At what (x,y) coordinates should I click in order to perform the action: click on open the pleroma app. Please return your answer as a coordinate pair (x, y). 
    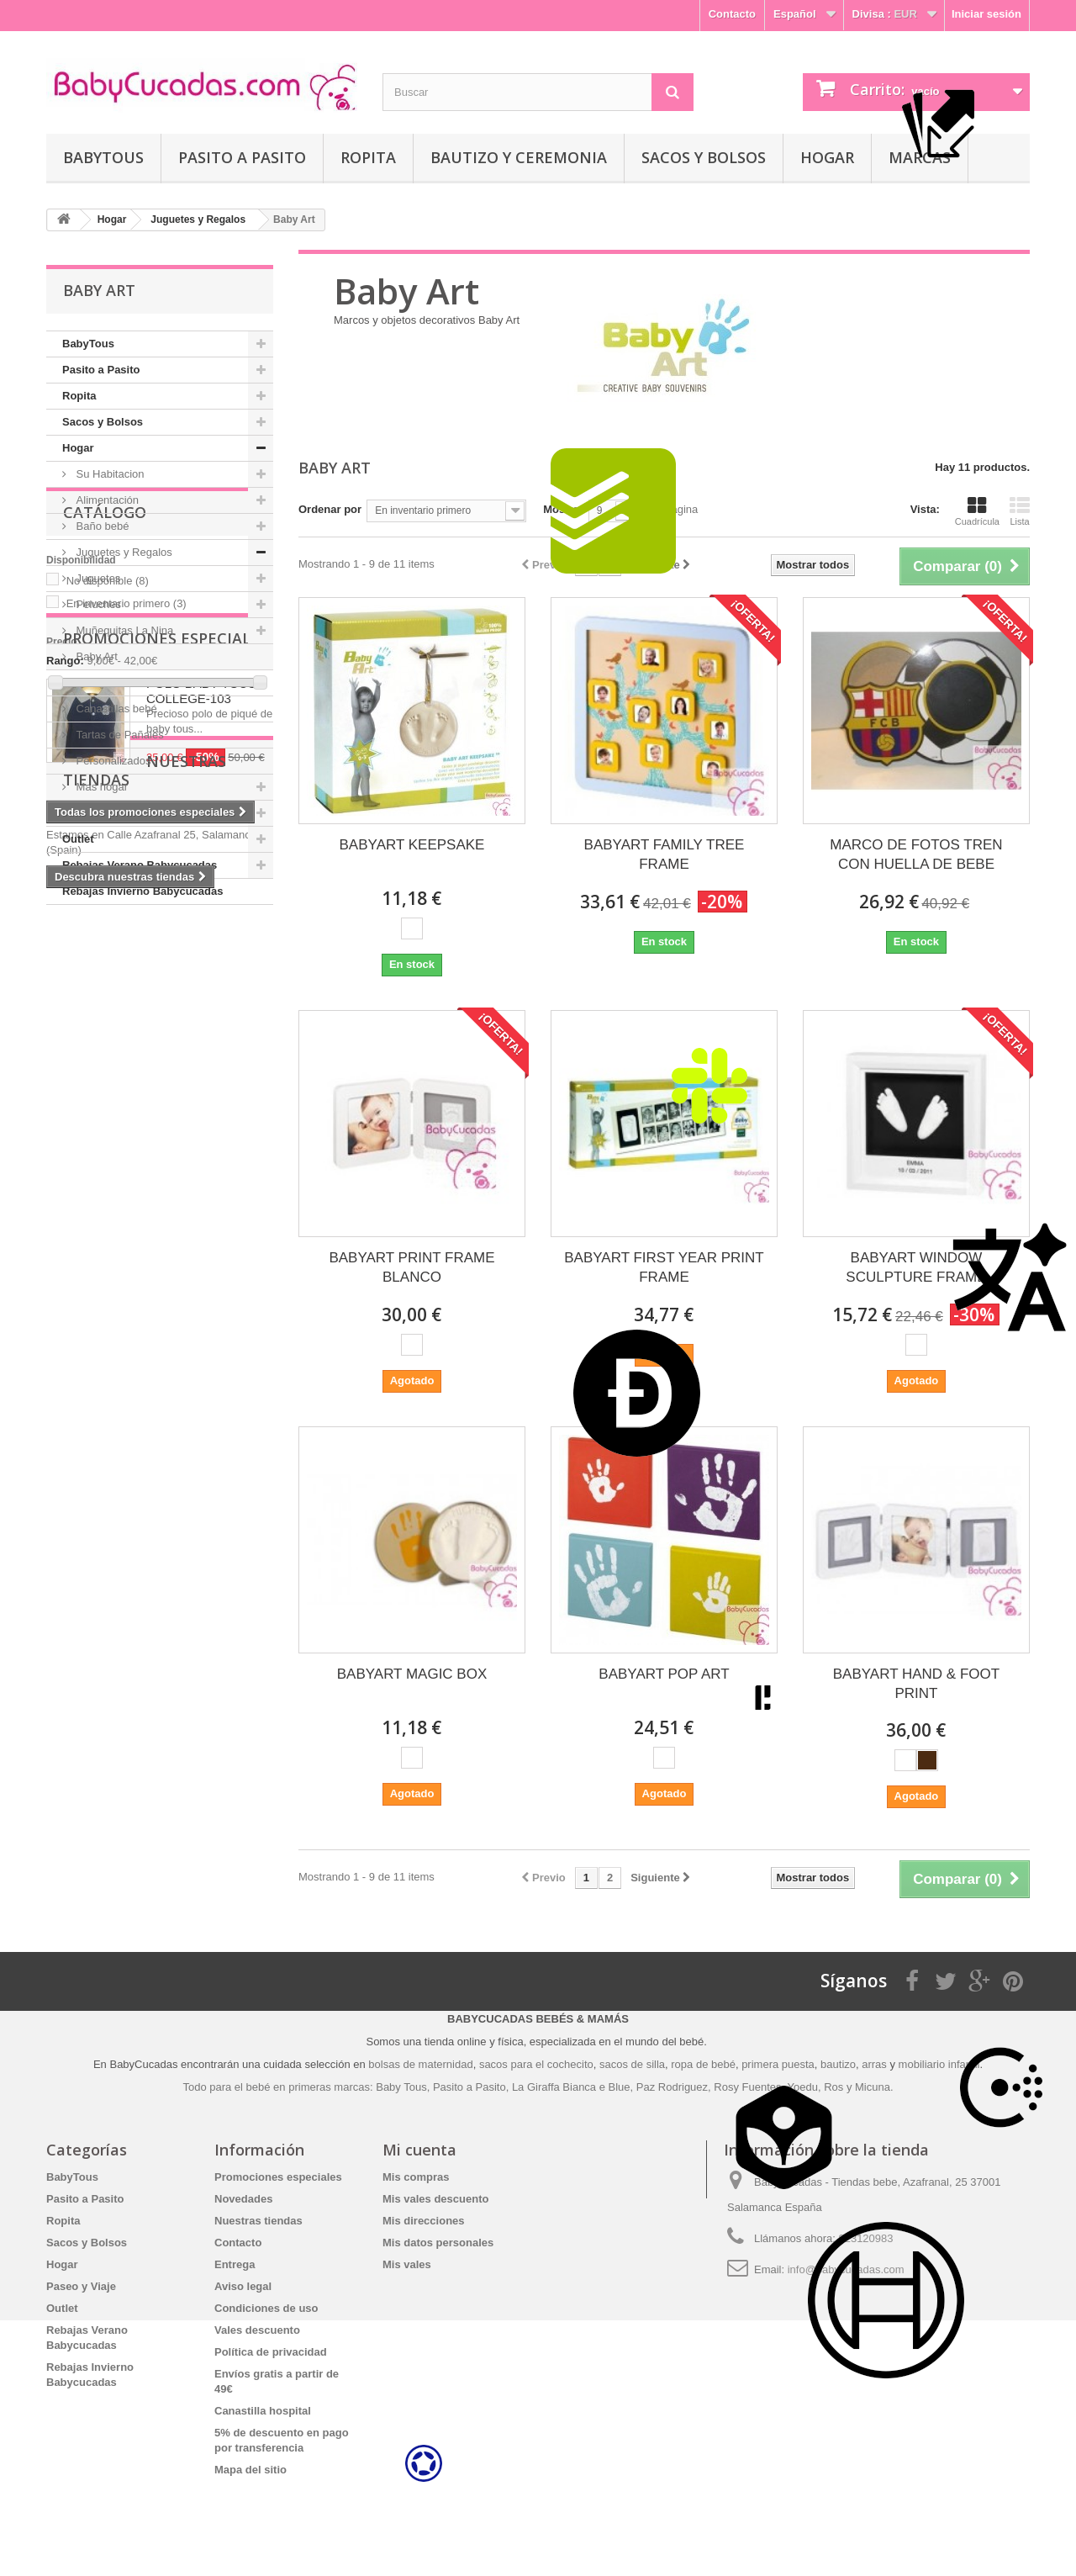
    Looking at the image, I should click on (762, 1697).